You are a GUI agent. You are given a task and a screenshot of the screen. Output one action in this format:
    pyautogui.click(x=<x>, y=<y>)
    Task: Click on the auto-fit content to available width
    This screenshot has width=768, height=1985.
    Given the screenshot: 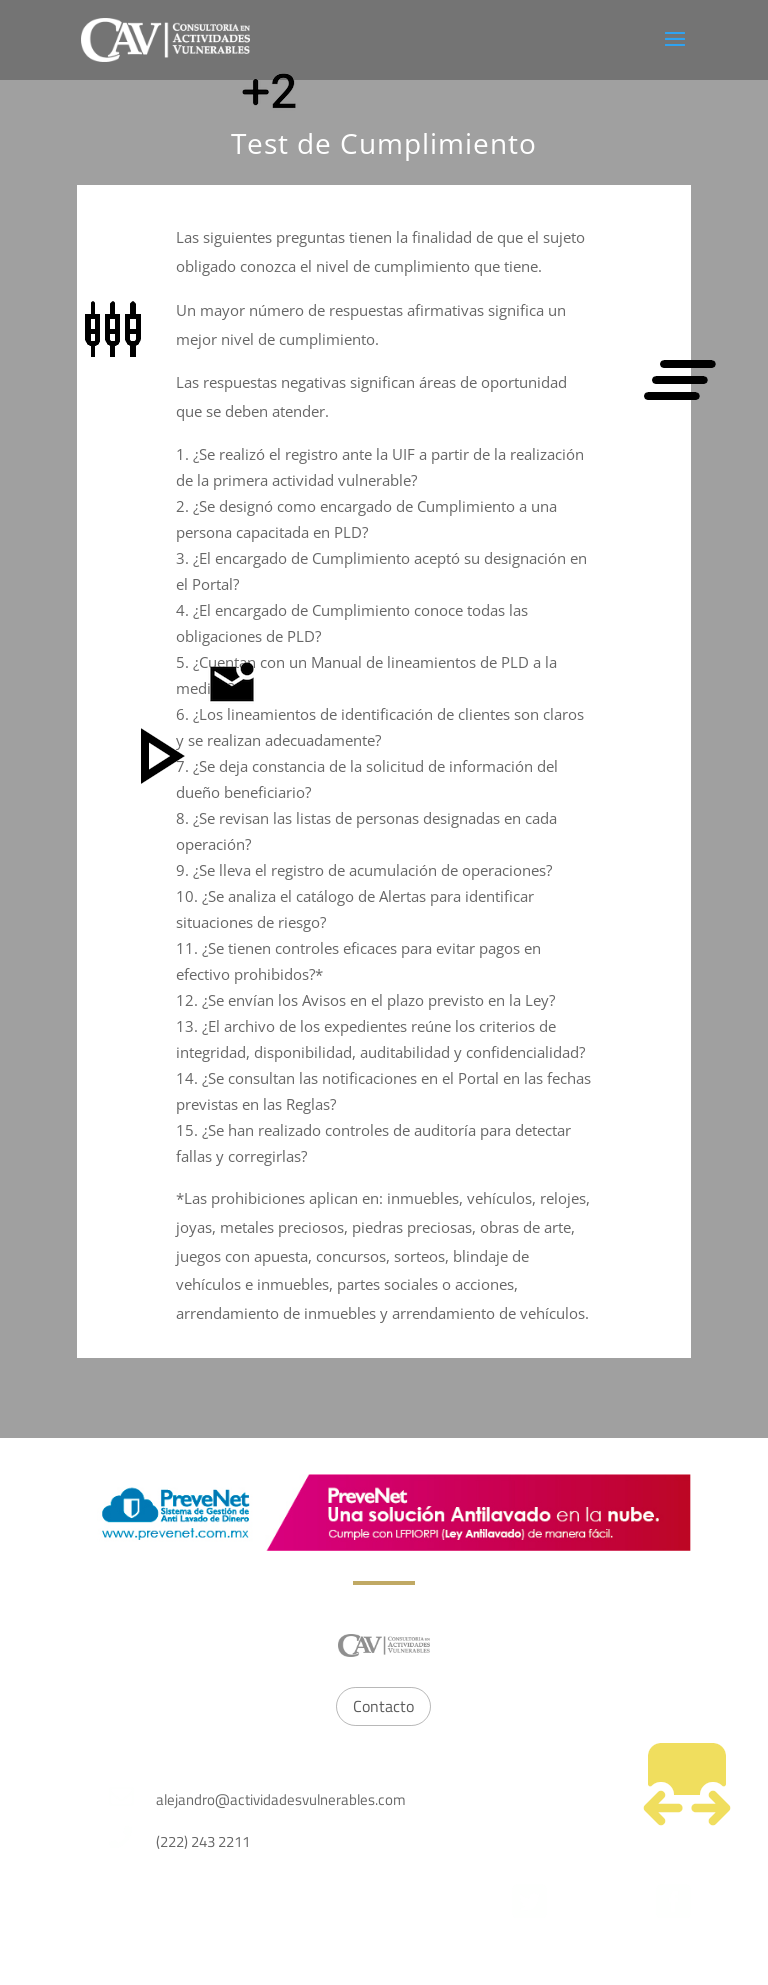 What is the action you would take?
    pyautogui.click(x=687, y=1782)
    